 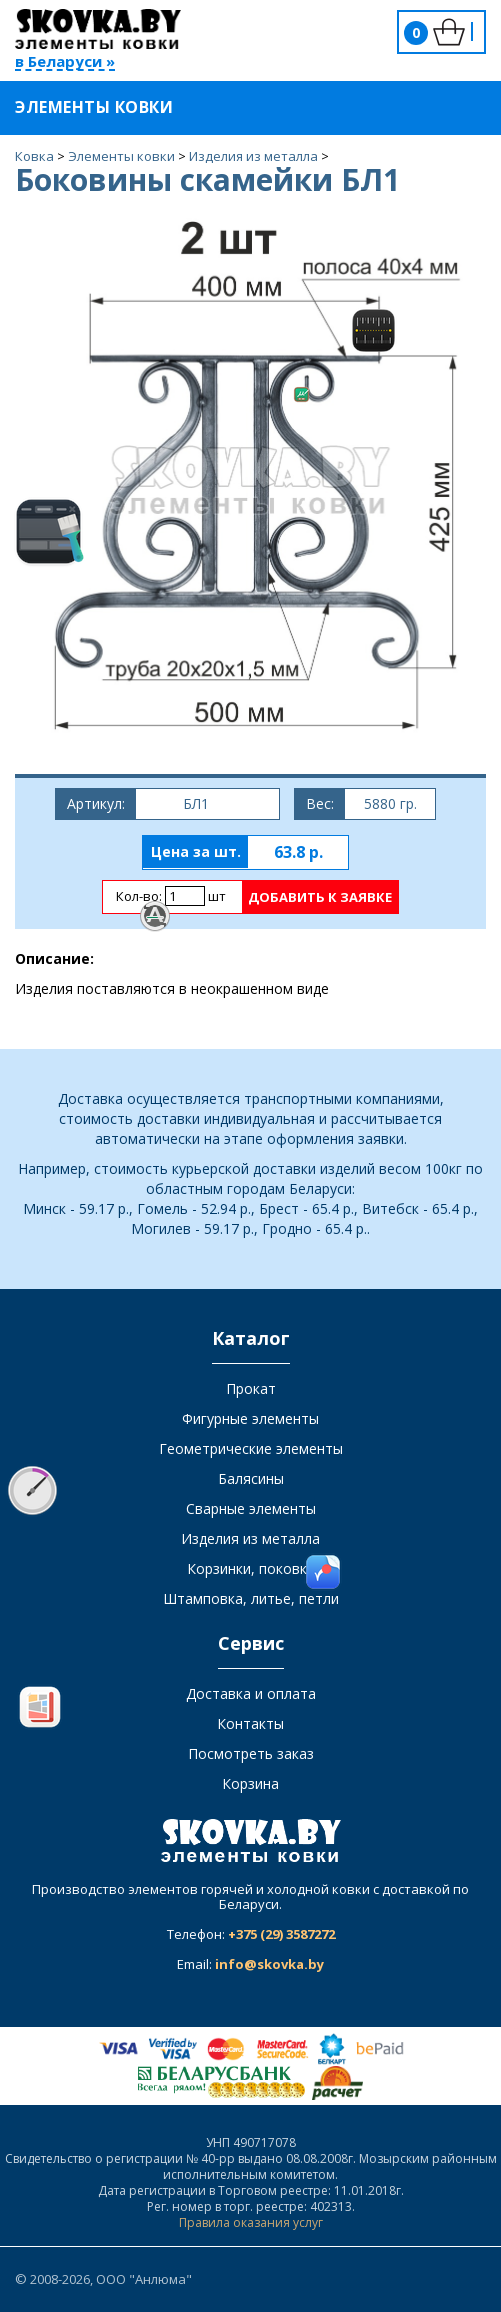 I want to click on open tex-match app for handwriting or symbol recognition, so click(x=301, y=394).